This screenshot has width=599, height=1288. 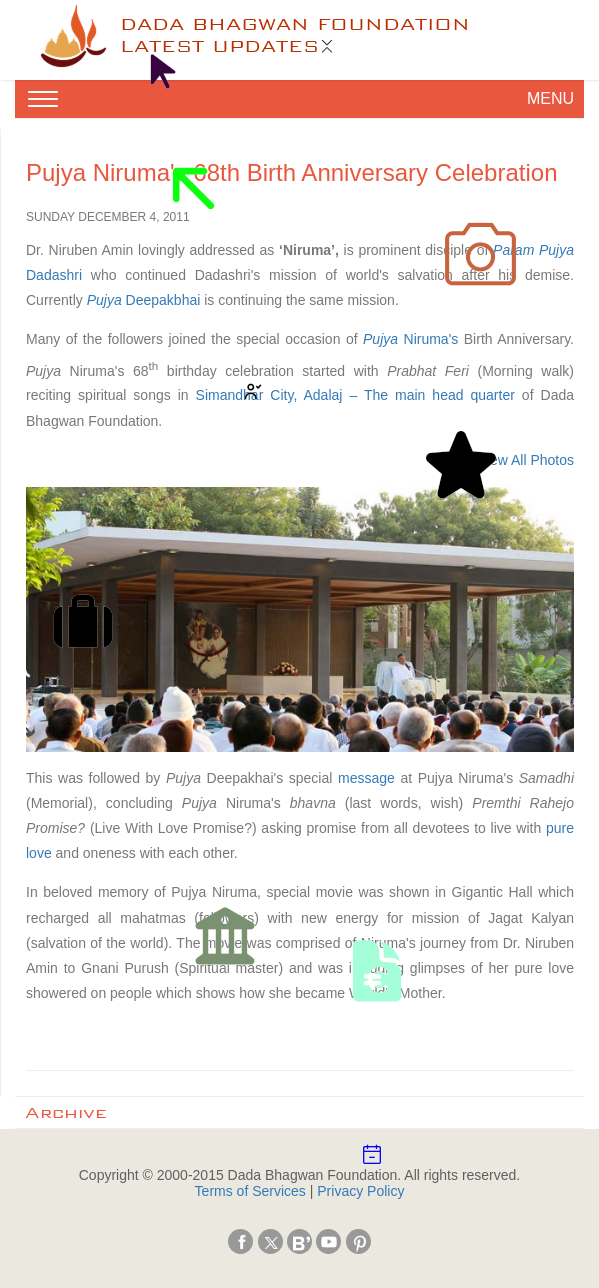 What do you see at coordinates (193, 188) in the screenshot?
I see `navigate to parent folder or previous level` at bounding box center [193, 188].